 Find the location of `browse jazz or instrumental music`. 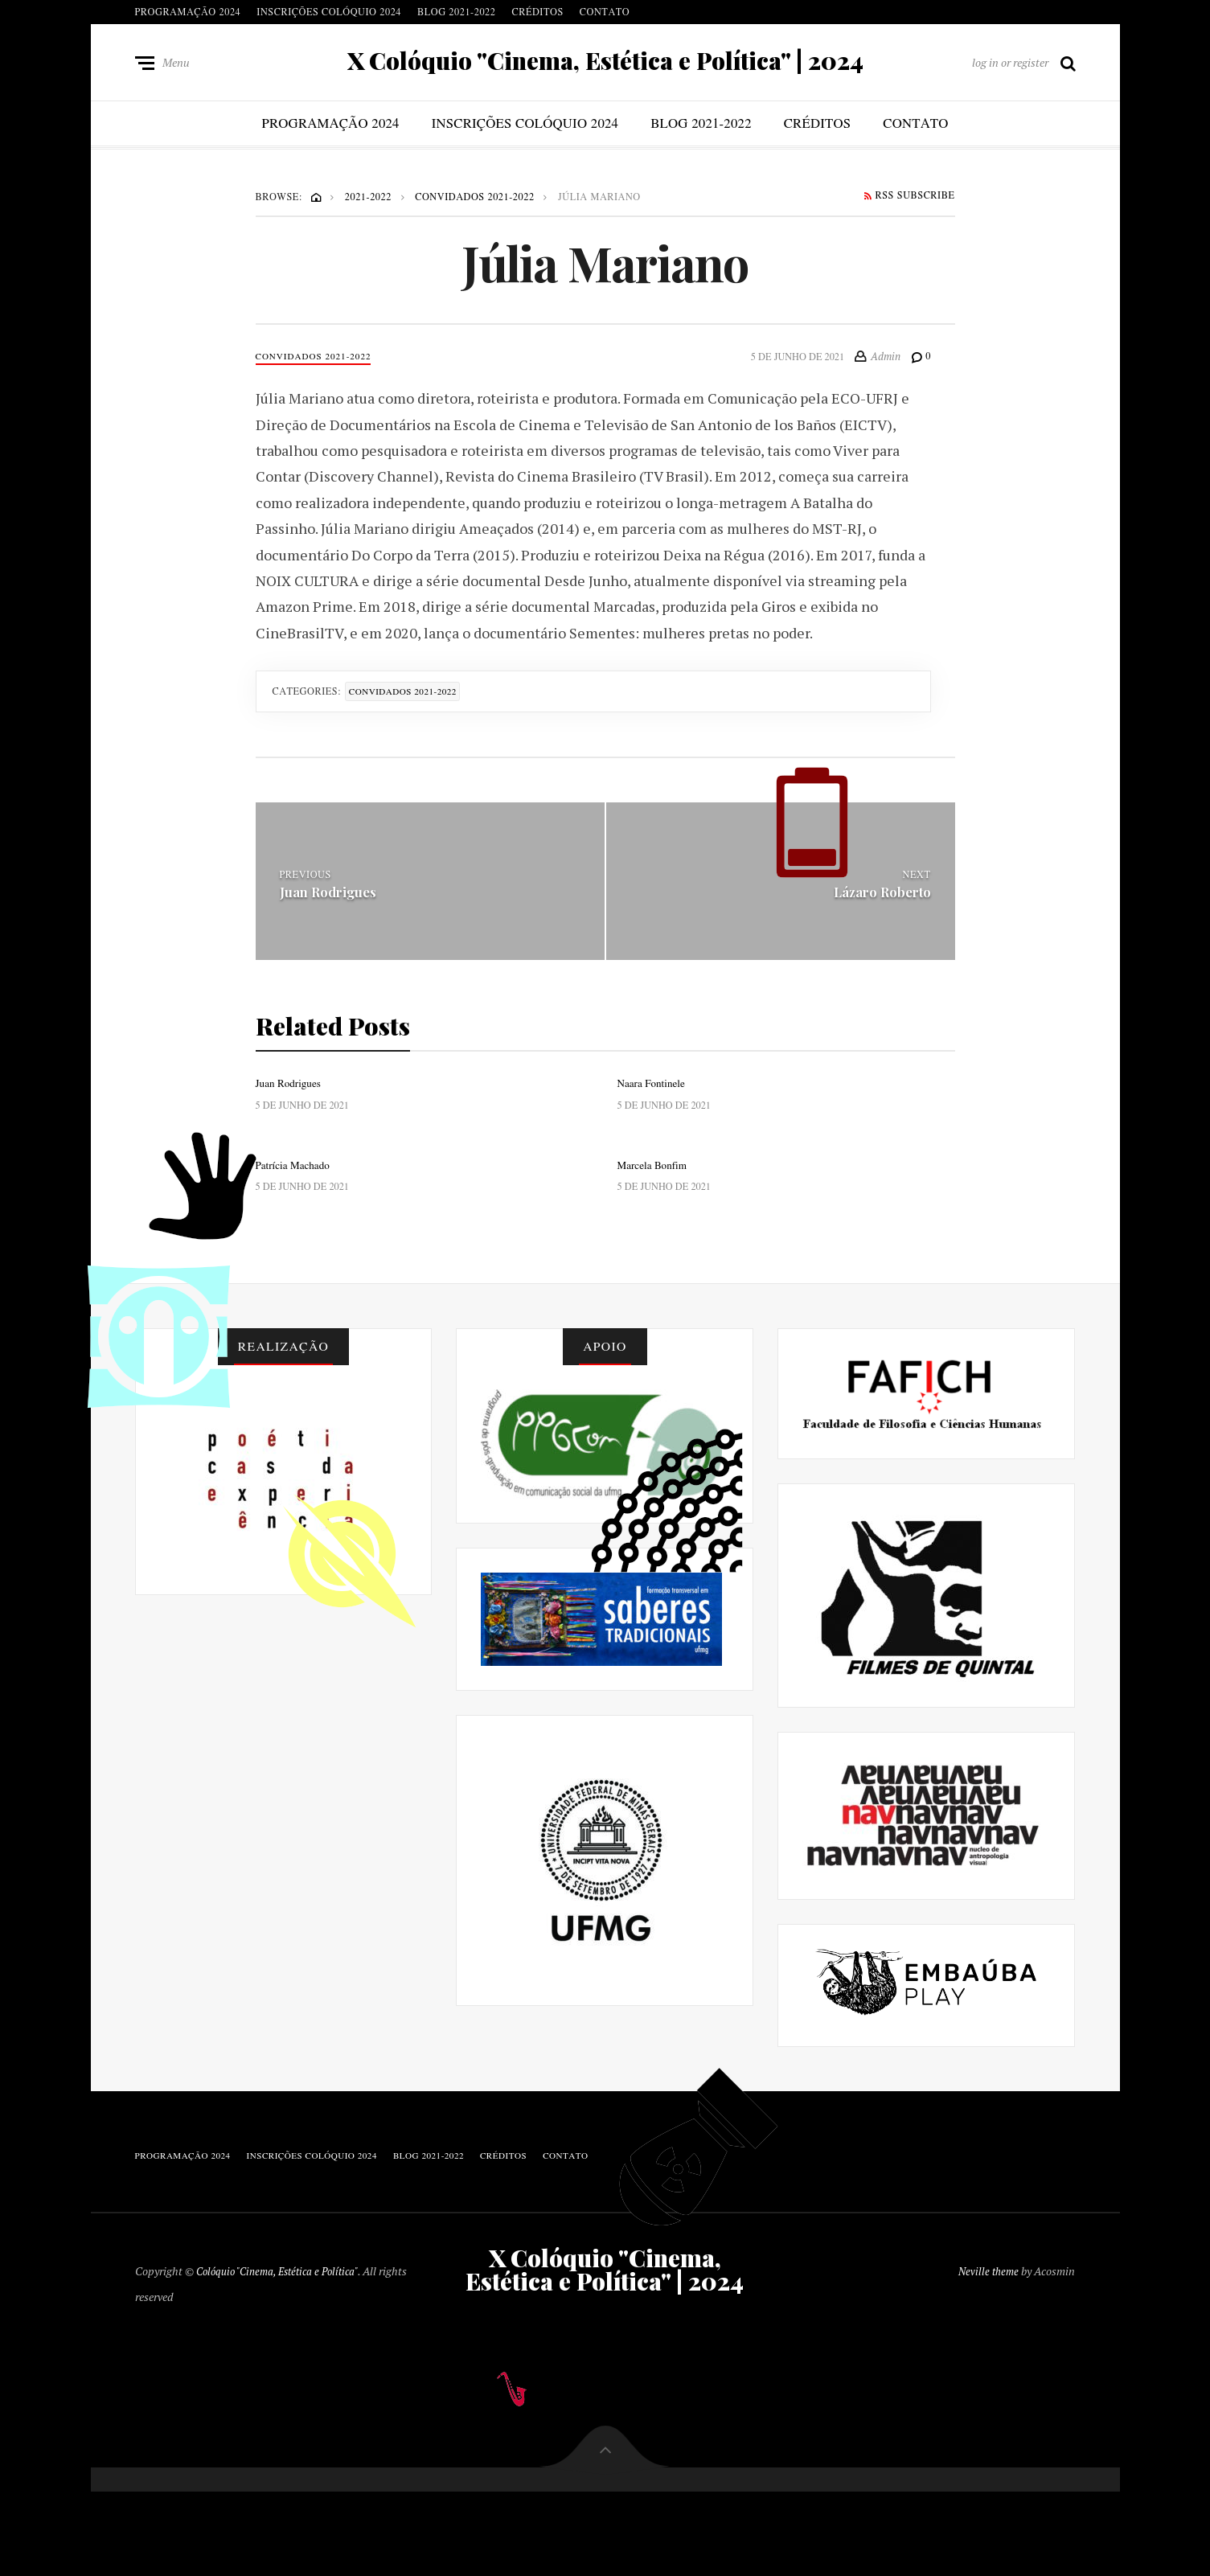

browse jazz or instrumental music is located at coordinates (511, 2389).